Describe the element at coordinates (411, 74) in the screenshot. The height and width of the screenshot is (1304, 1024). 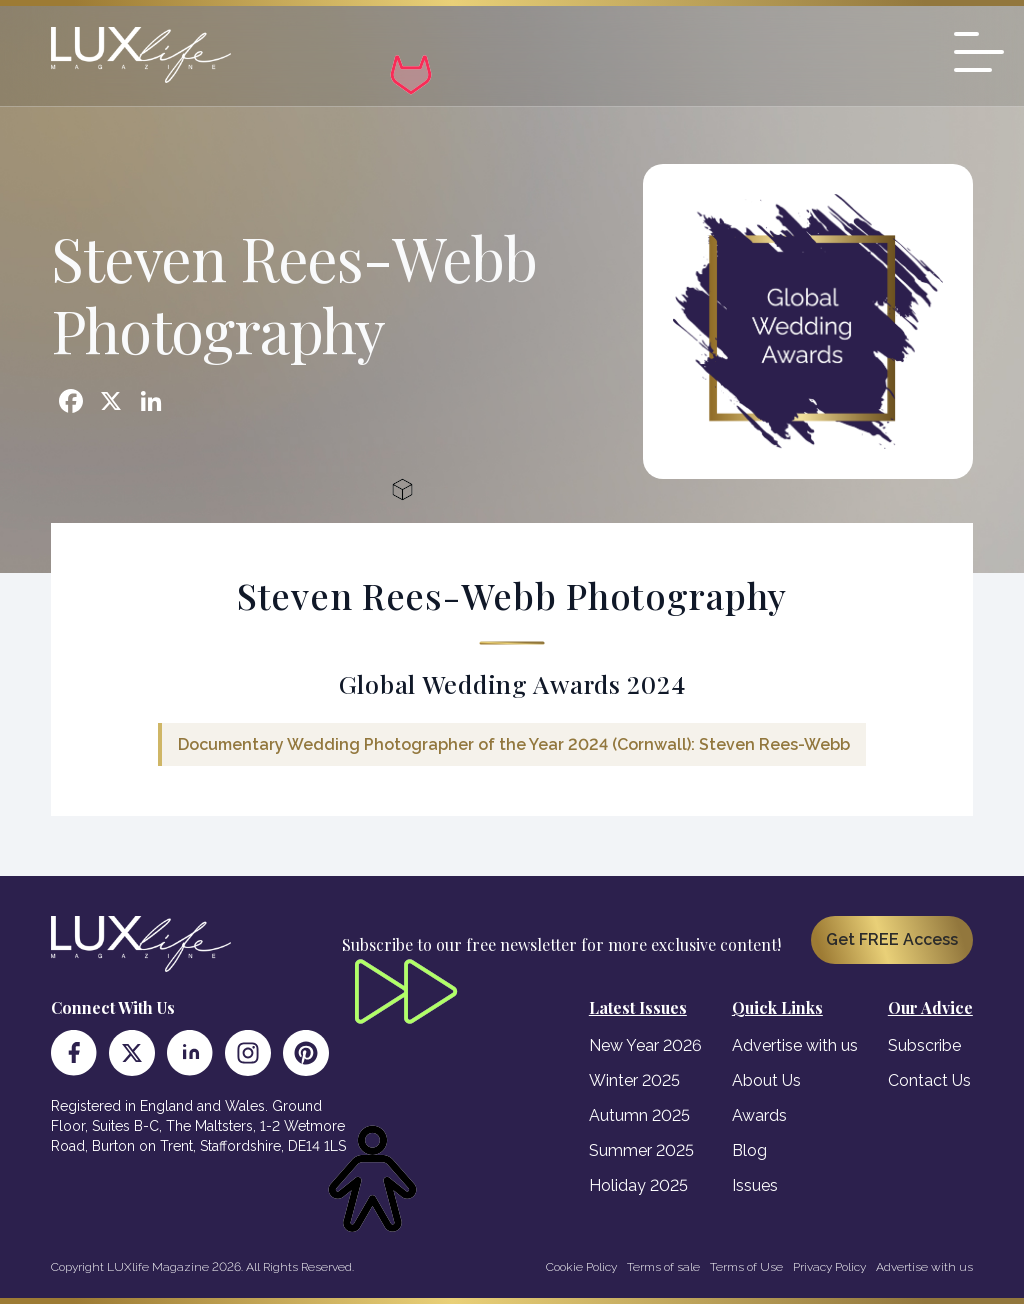
I see `open gitlab repository` at that location.